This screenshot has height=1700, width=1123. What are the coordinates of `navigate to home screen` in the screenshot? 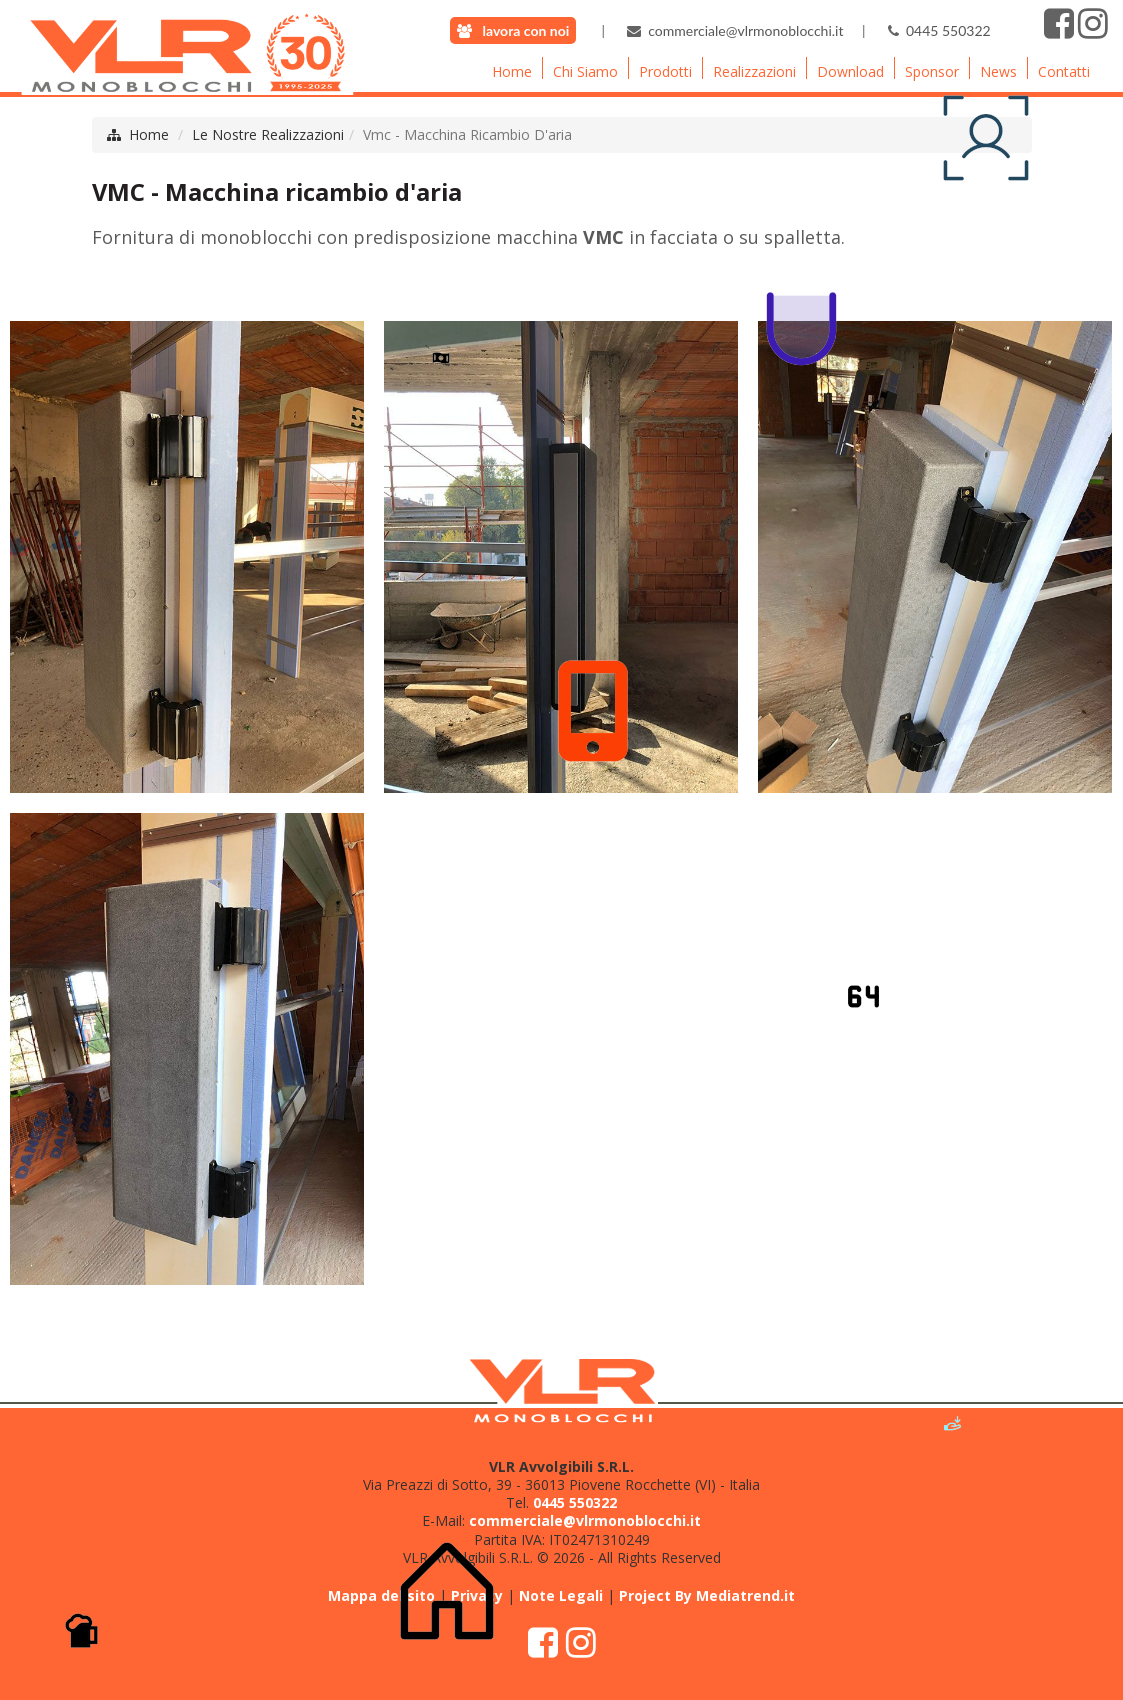 It's located at (447, 1593).